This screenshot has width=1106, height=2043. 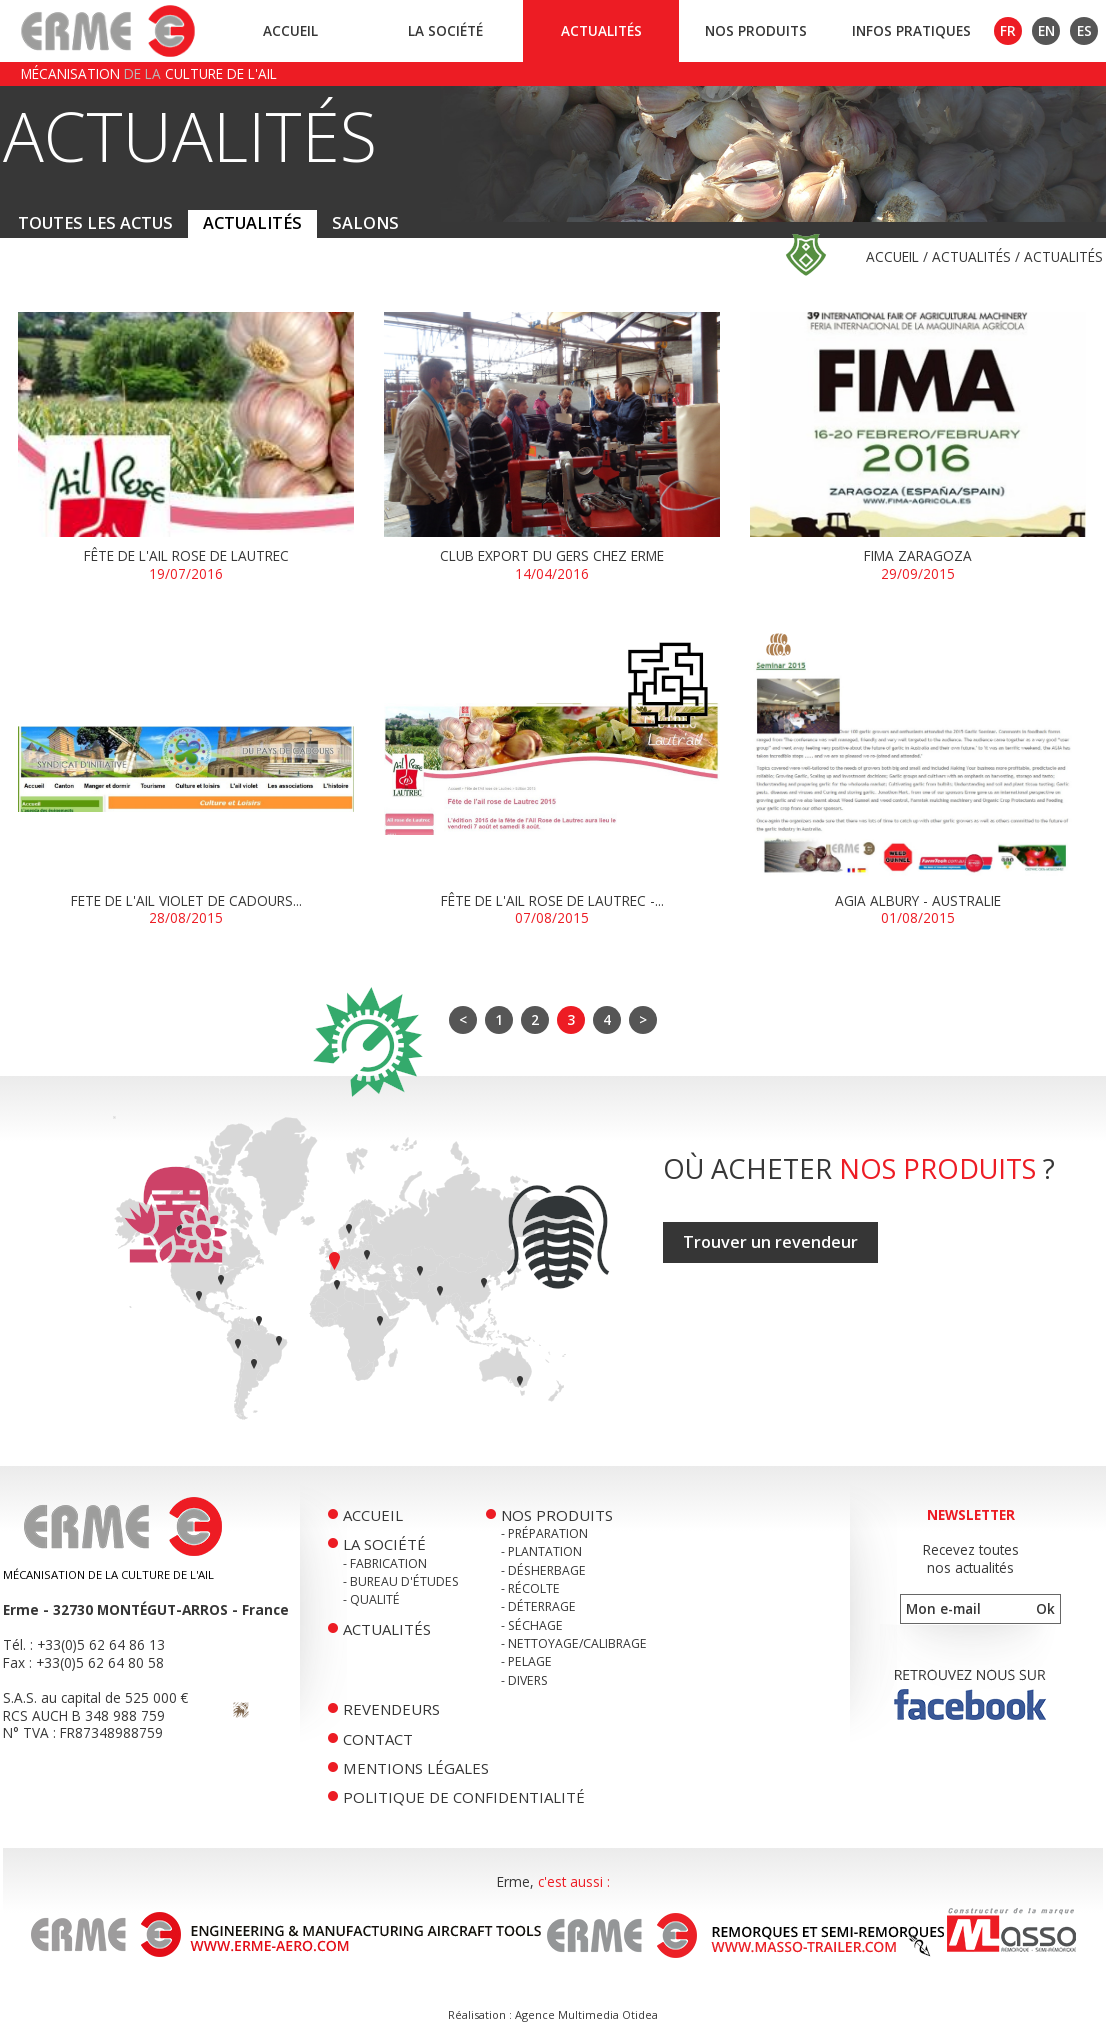 I want to click on activate boost or turbo mode, so click(x=241, y=1710).